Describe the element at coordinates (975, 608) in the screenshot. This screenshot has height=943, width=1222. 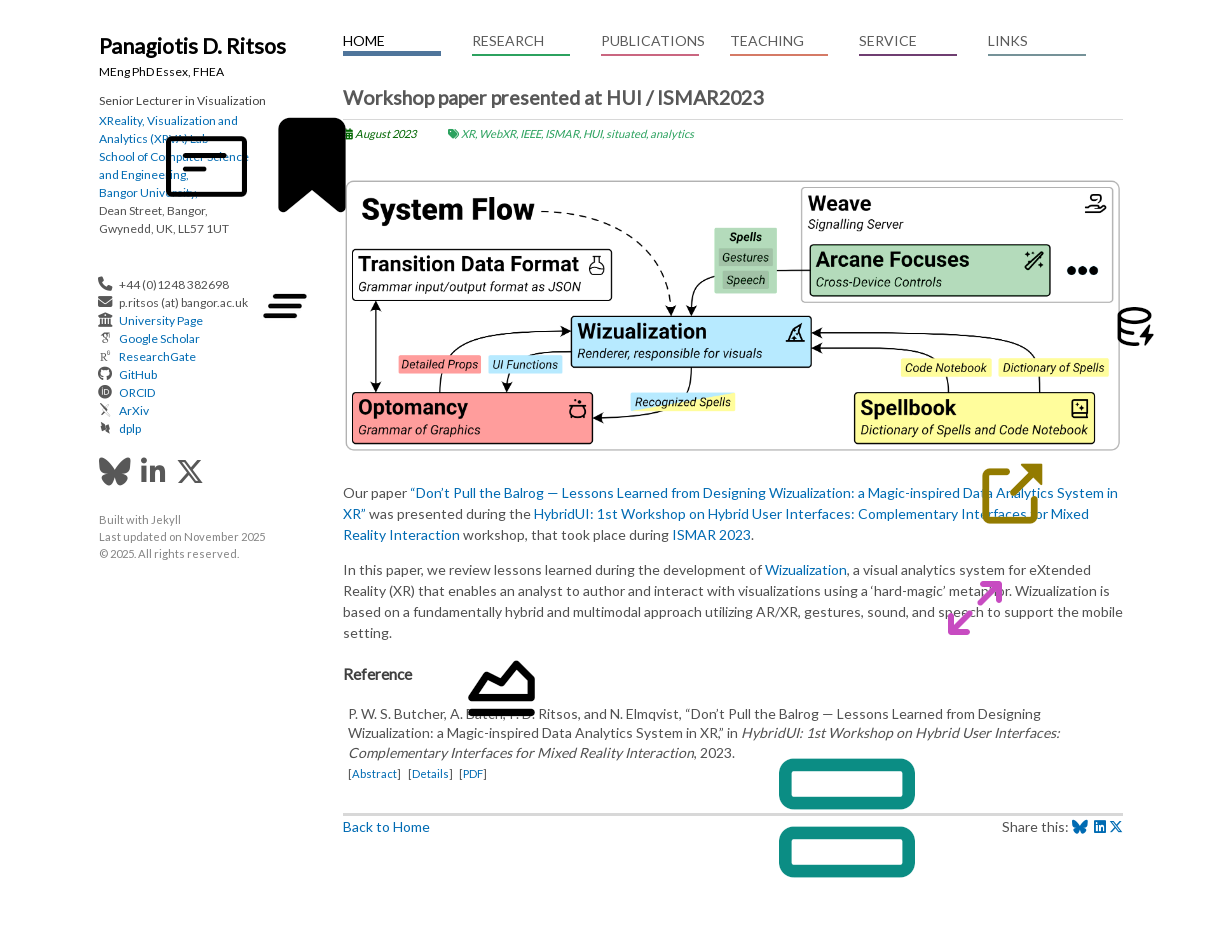
I see `maximize window to full screen` at that location.